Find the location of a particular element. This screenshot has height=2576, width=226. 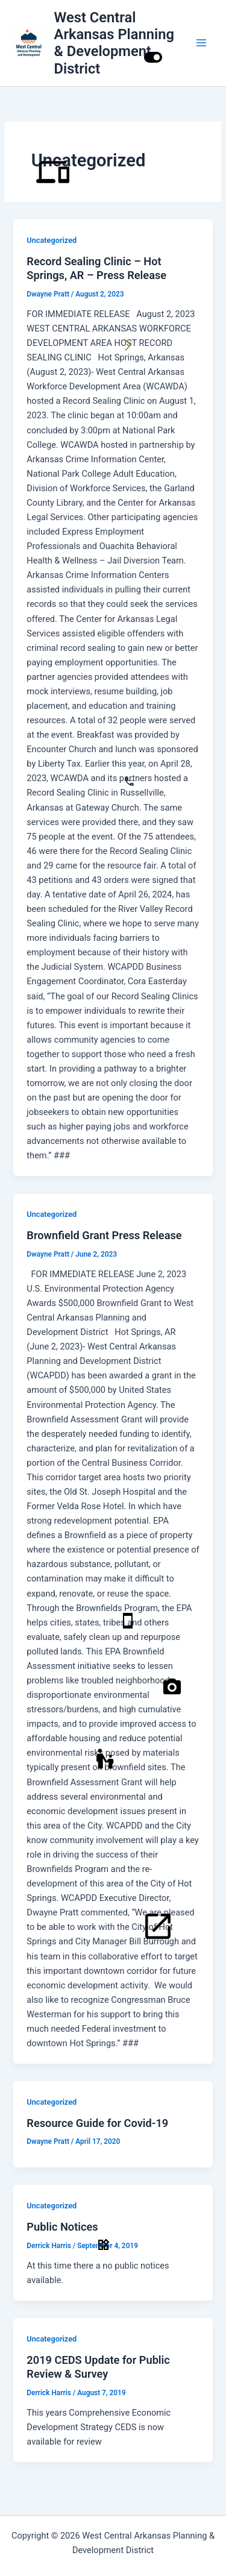

access mobile device settings is located at coordinates (128, 1621).